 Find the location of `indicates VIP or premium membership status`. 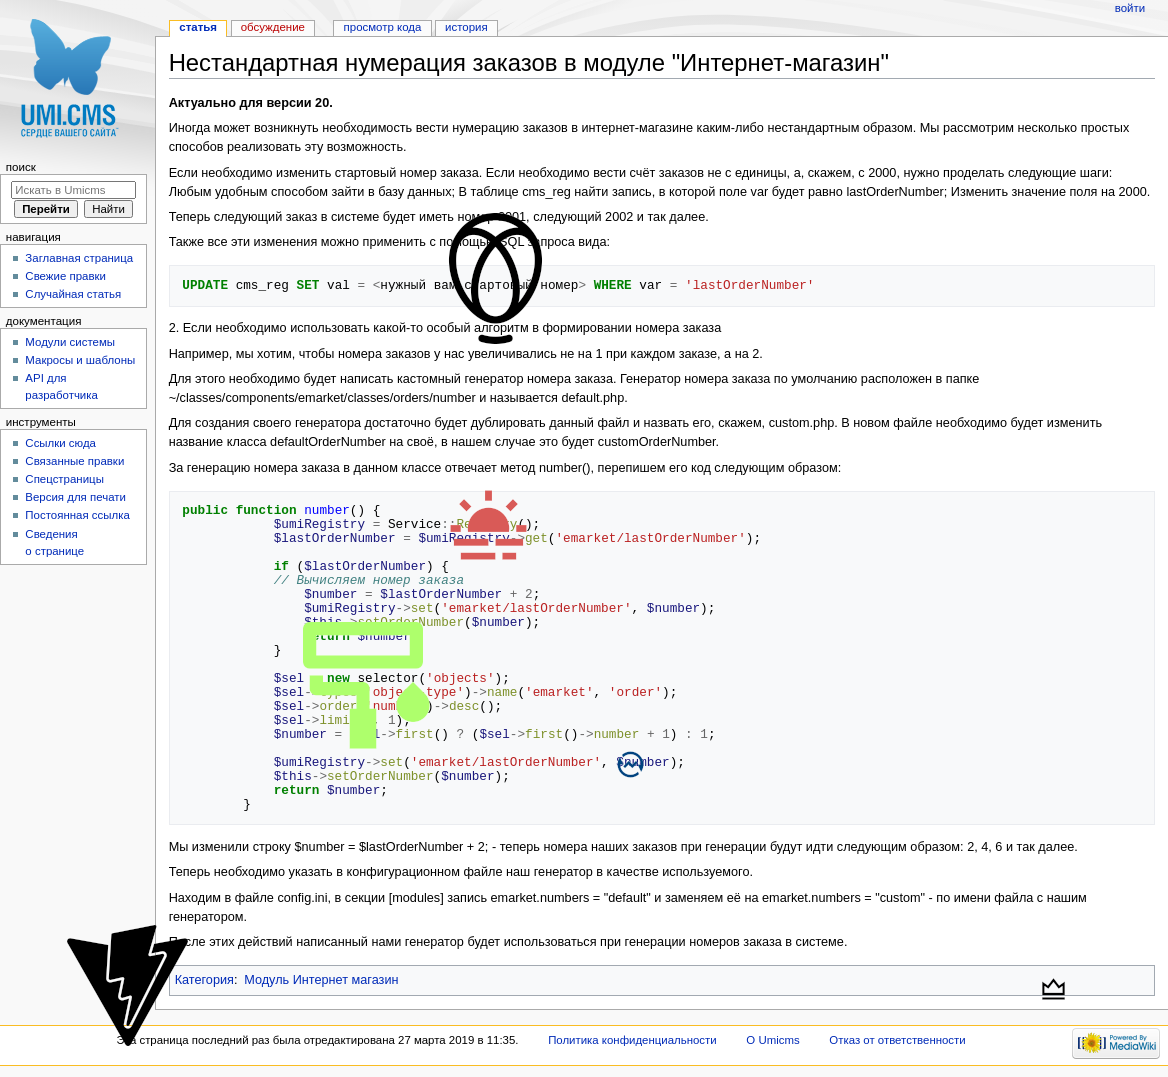

indicates VIP or premium membership status is located at coordinates (1053, 989).